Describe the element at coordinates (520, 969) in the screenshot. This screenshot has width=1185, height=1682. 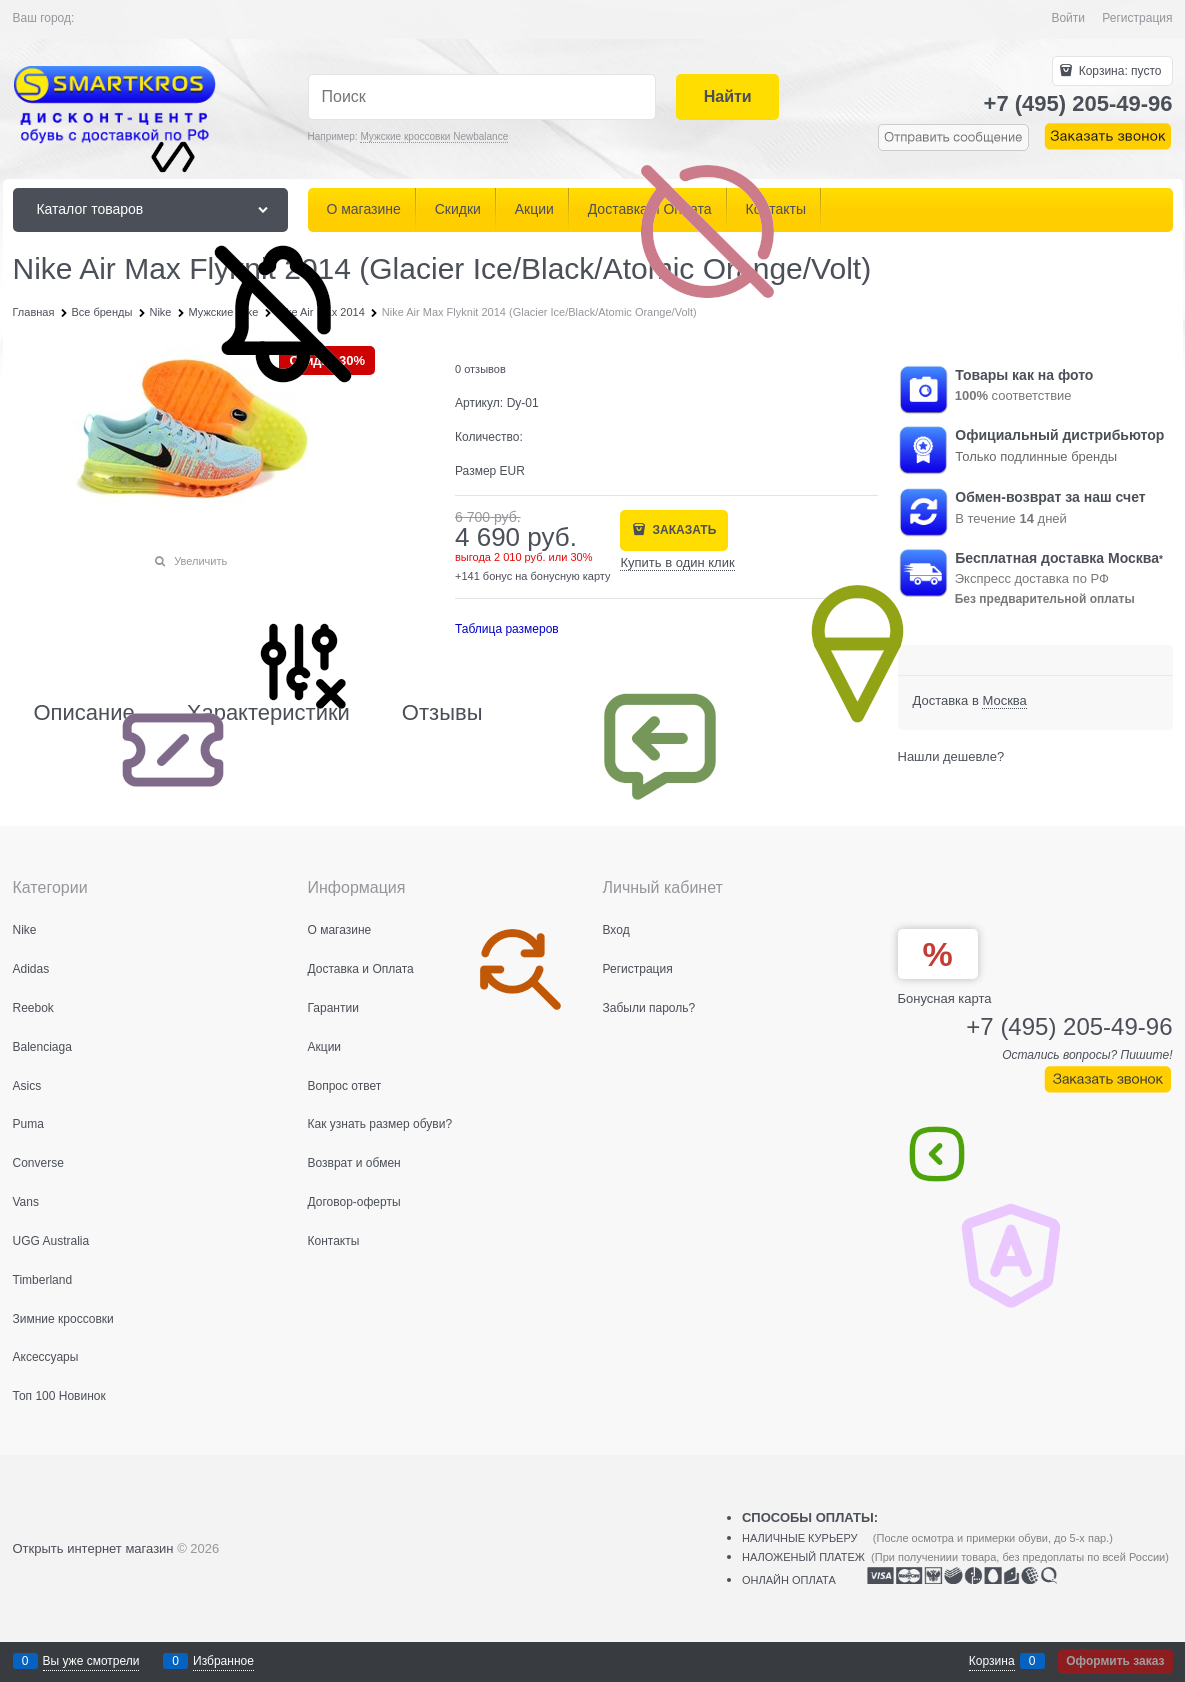
I see `replace current search or find another result` at that location.